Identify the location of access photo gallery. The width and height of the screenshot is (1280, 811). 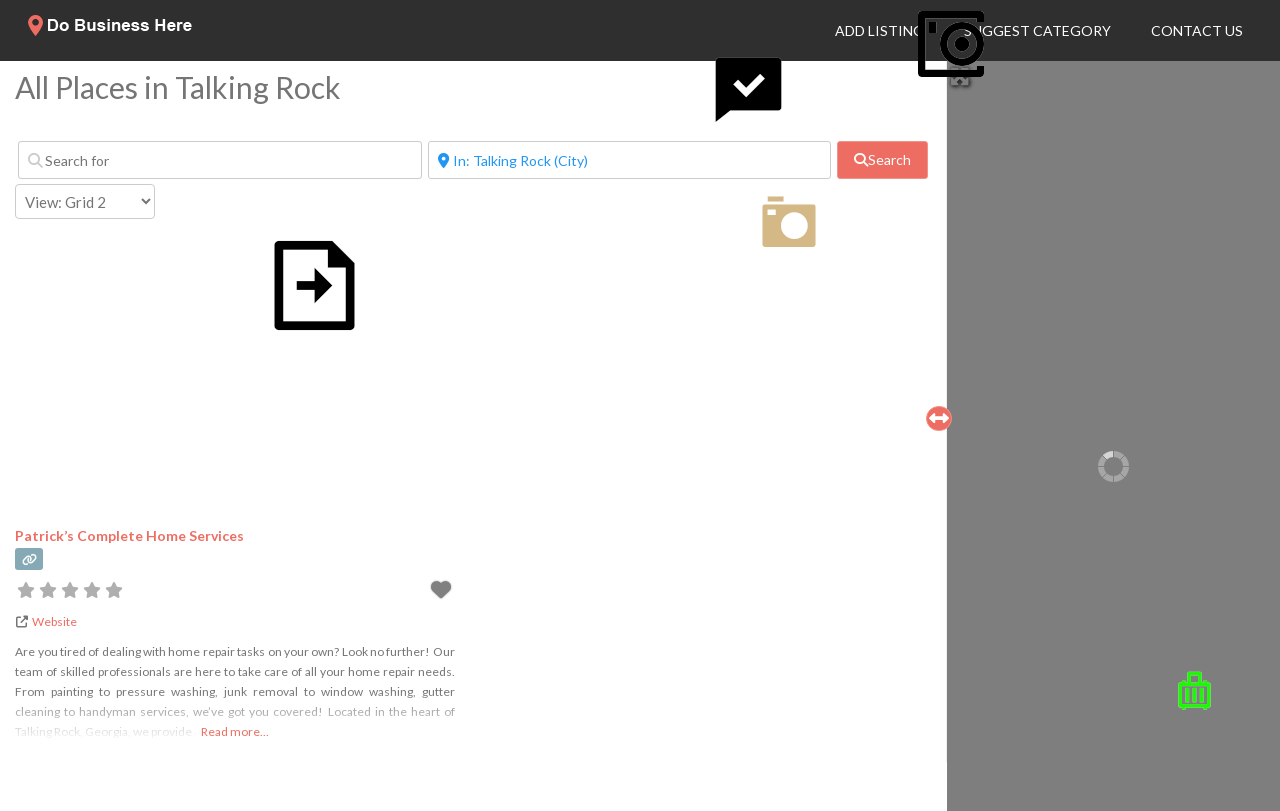
(951, 44).